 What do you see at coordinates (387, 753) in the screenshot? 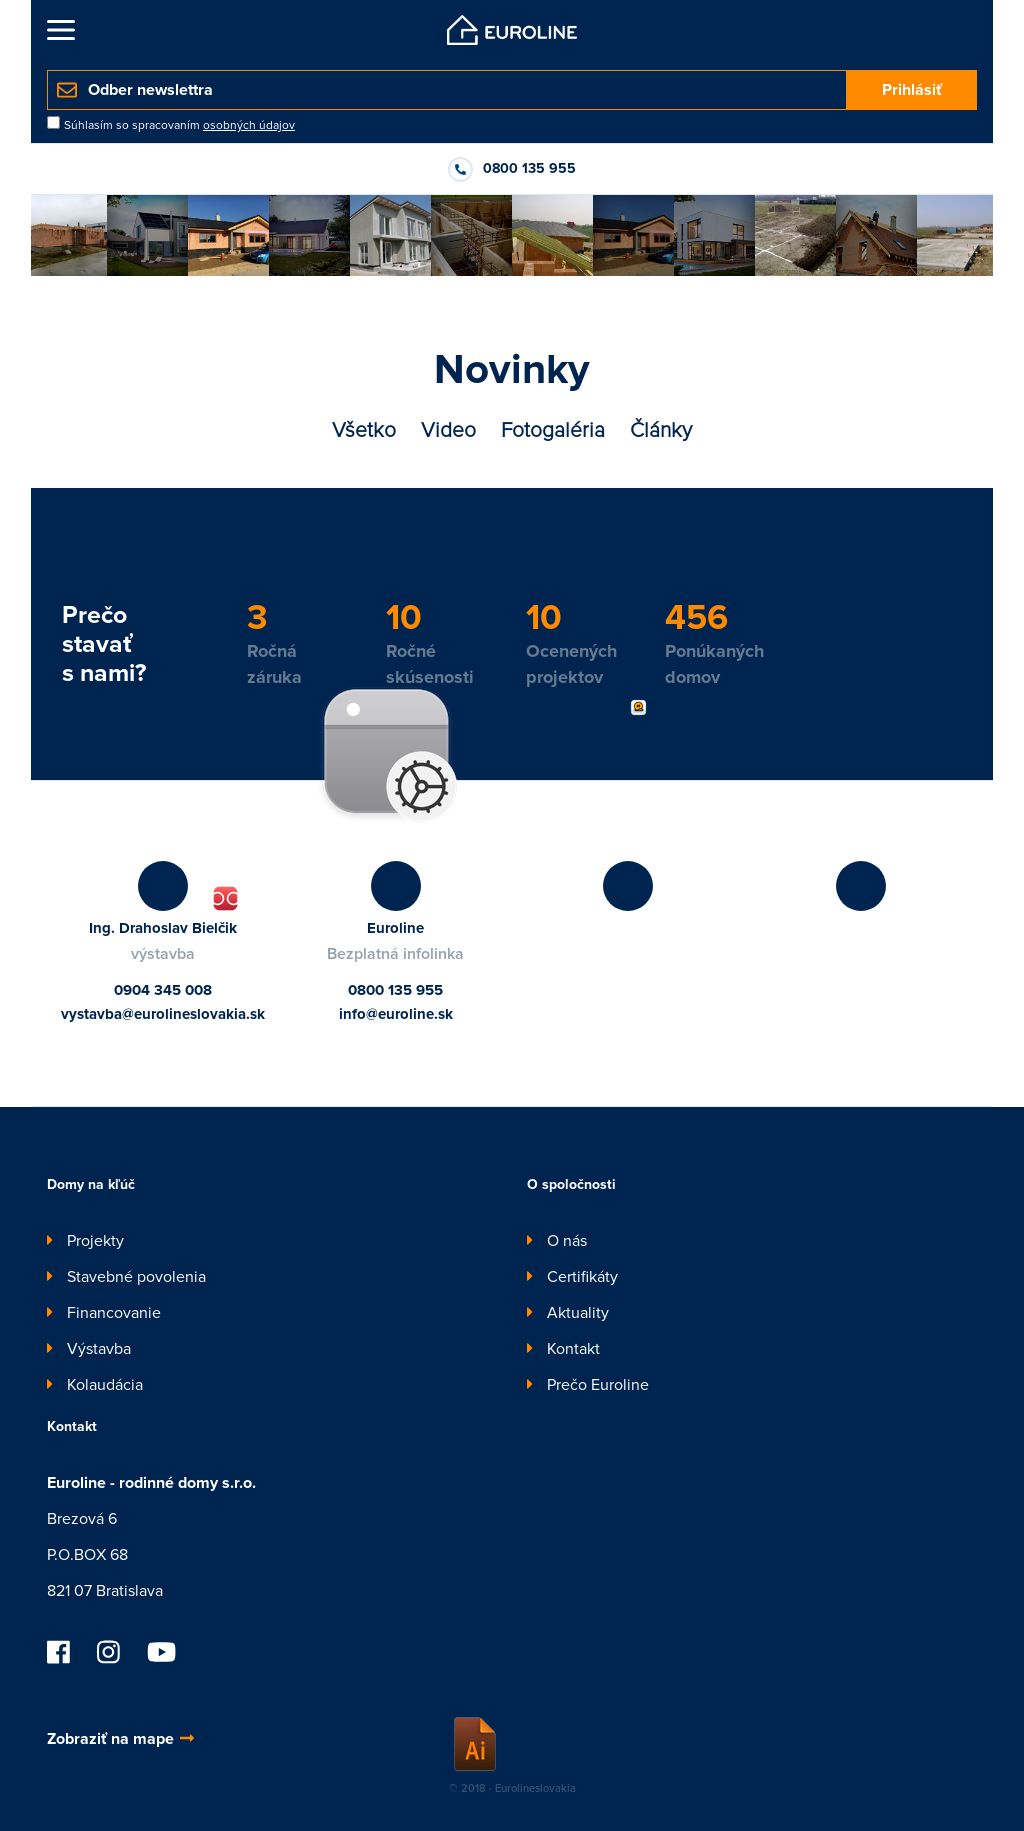
I see `configure window behavior settings` at bounding box center [387, 753].